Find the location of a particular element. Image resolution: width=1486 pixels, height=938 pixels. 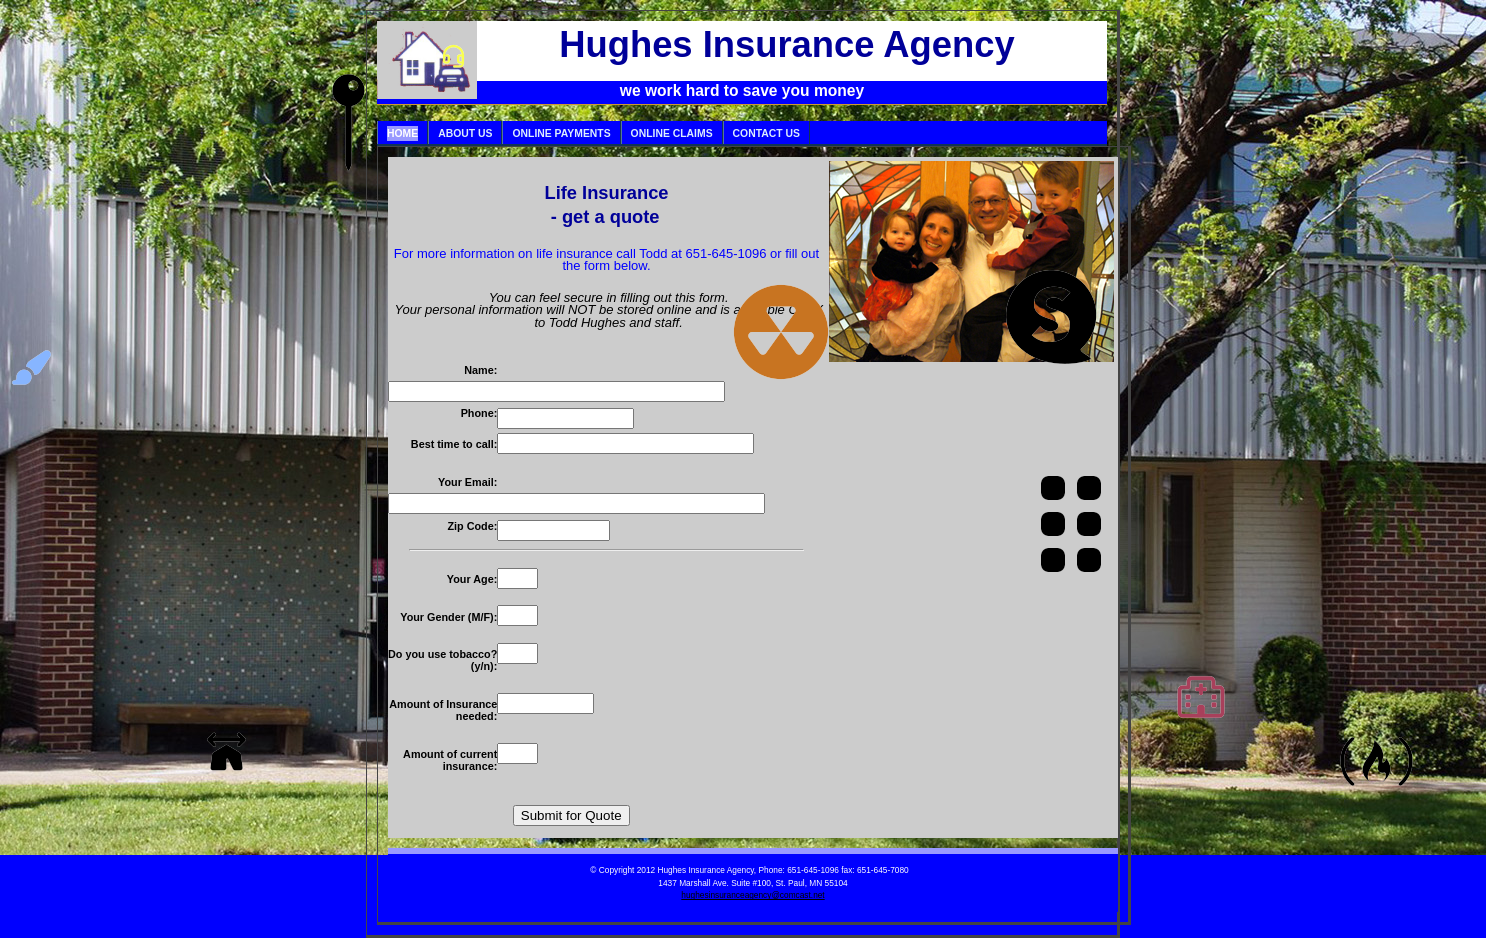

freeCodeCamp logo is located at coordinates (1376, 761).